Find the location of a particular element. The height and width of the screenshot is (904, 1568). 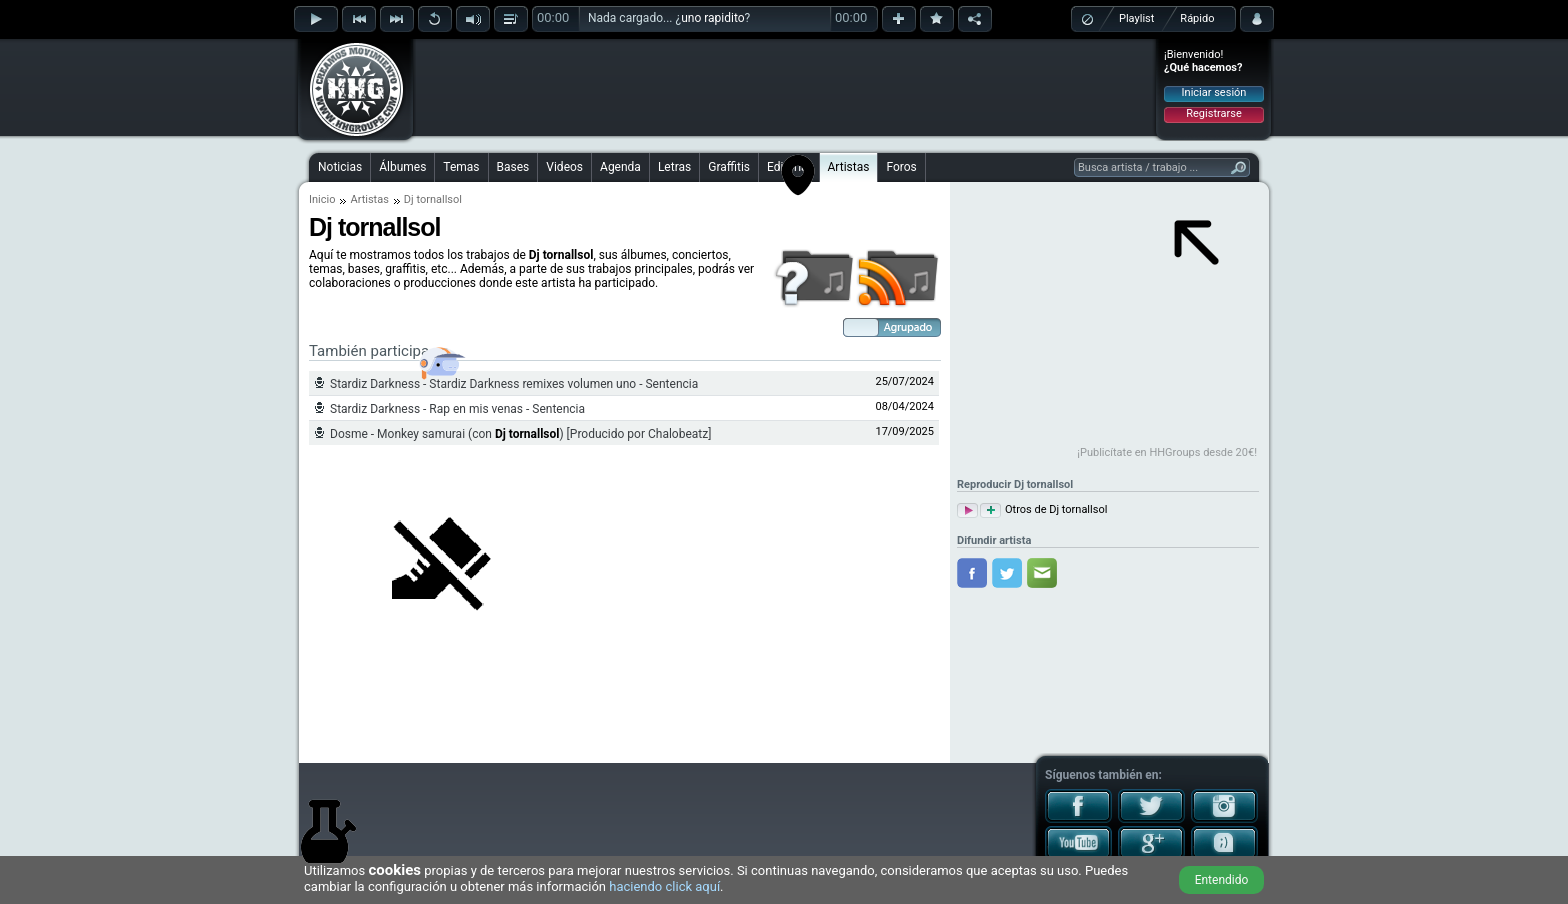

navigate to parent folder or previous level is located at coordinates (1196, 242).